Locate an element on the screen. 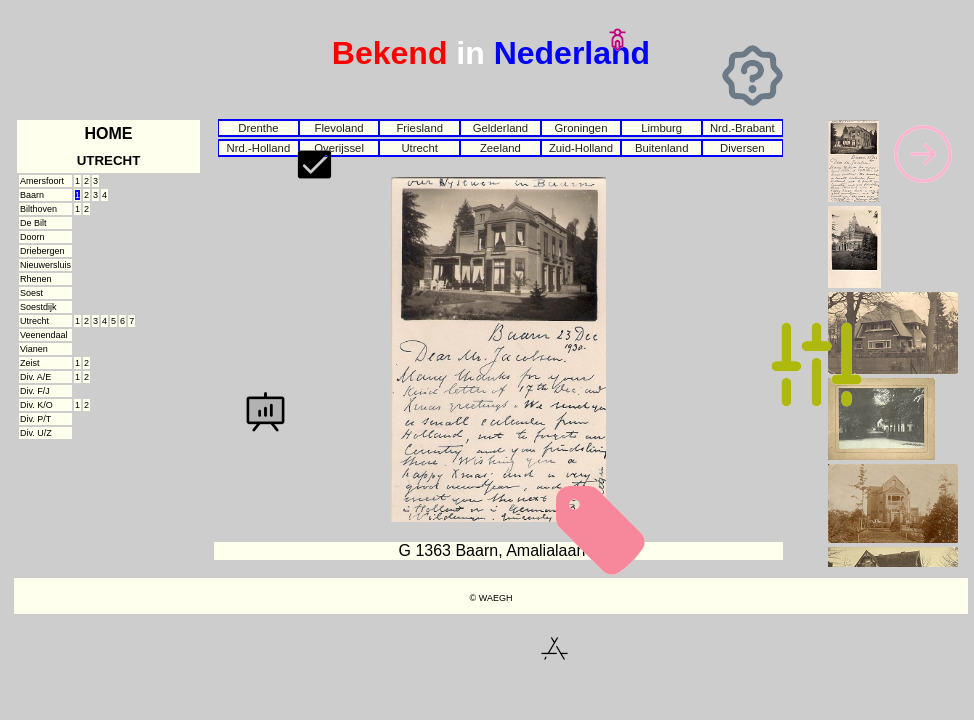 Image resolution: width=974 pixels, height=720 pixels. confirm or submit an action is located at coordinates (314, 164).